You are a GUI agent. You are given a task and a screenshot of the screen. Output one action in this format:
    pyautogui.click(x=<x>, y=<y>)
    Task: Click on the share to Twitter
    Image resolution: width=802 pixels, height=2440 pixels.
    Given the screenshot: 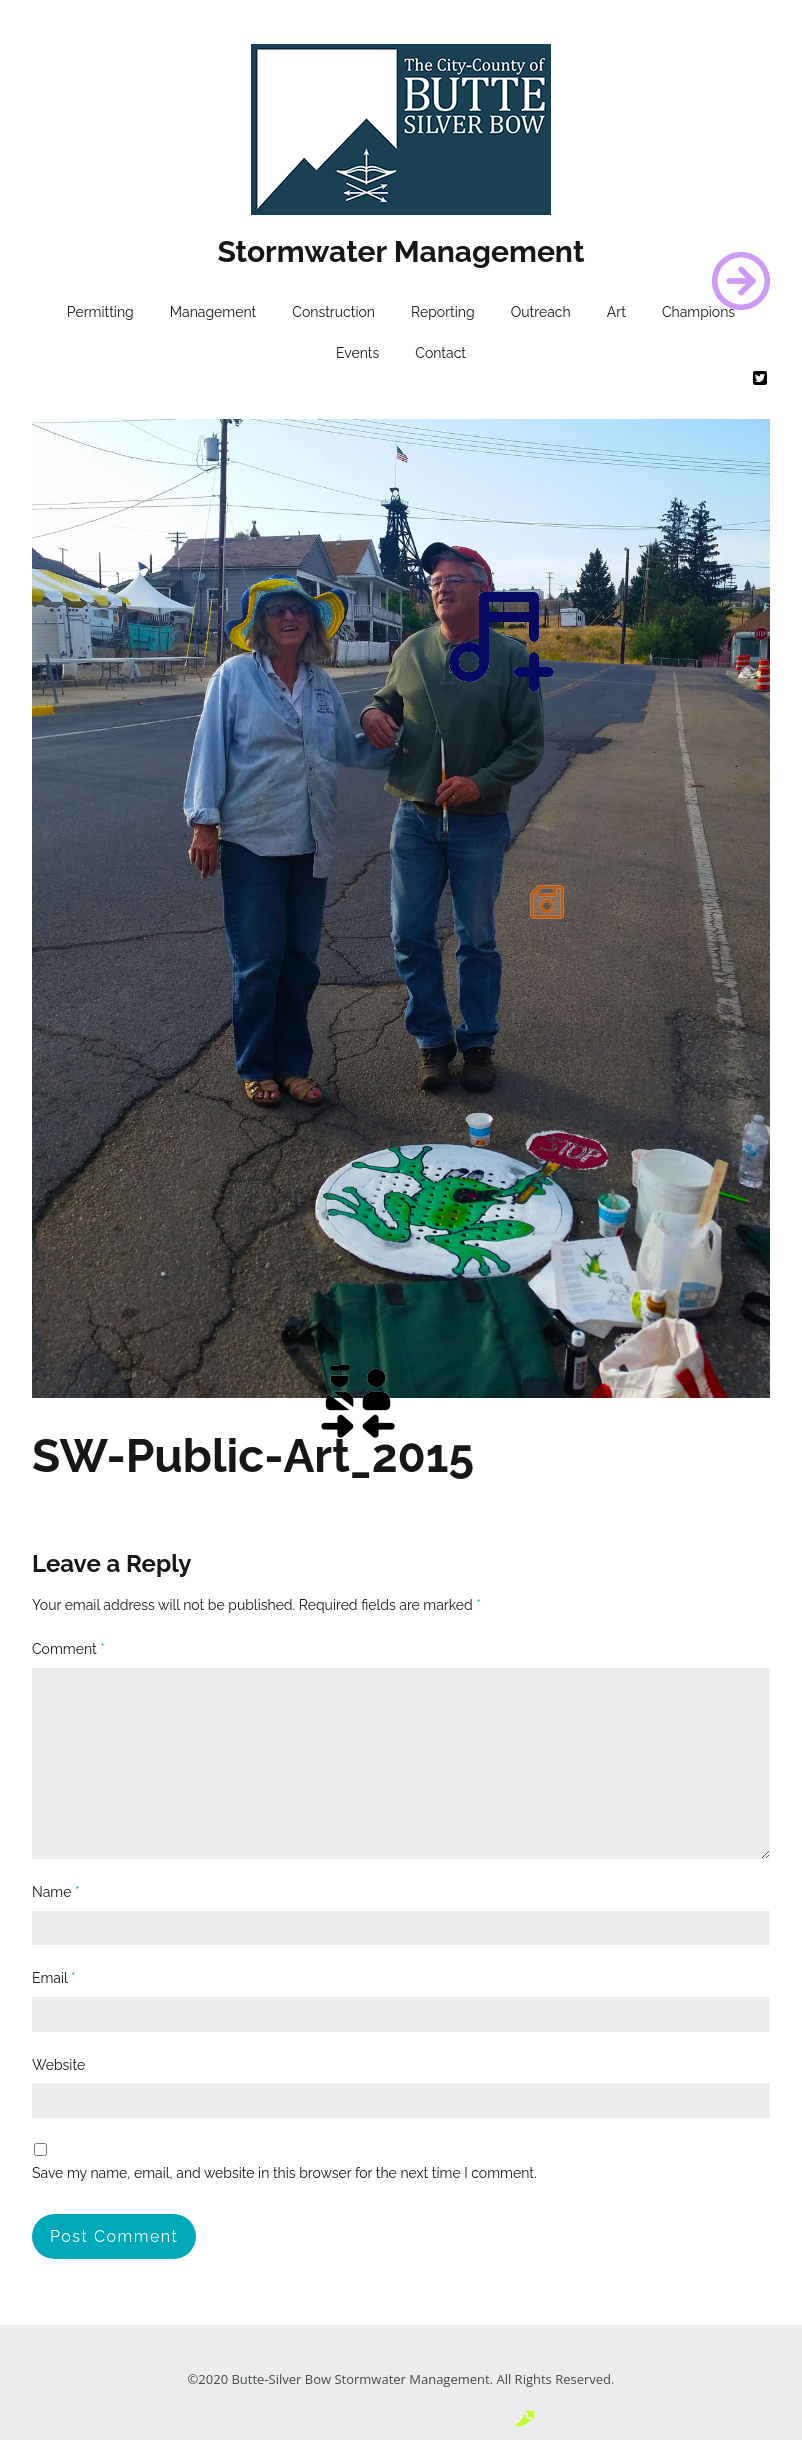 What is the action you would take?
    pyautogui.click(x=760, y=378)
    